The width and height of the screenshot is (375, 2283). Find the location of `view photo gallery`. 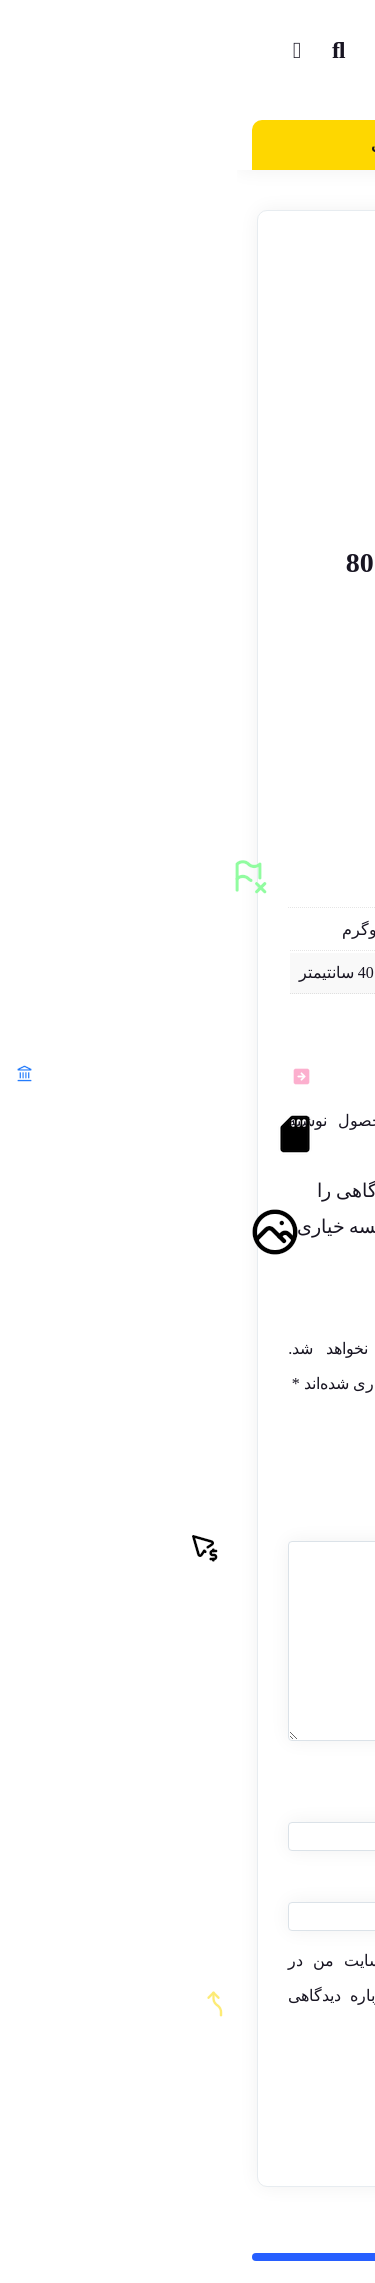

view photo gallery is located at coordinates (275, 1232).